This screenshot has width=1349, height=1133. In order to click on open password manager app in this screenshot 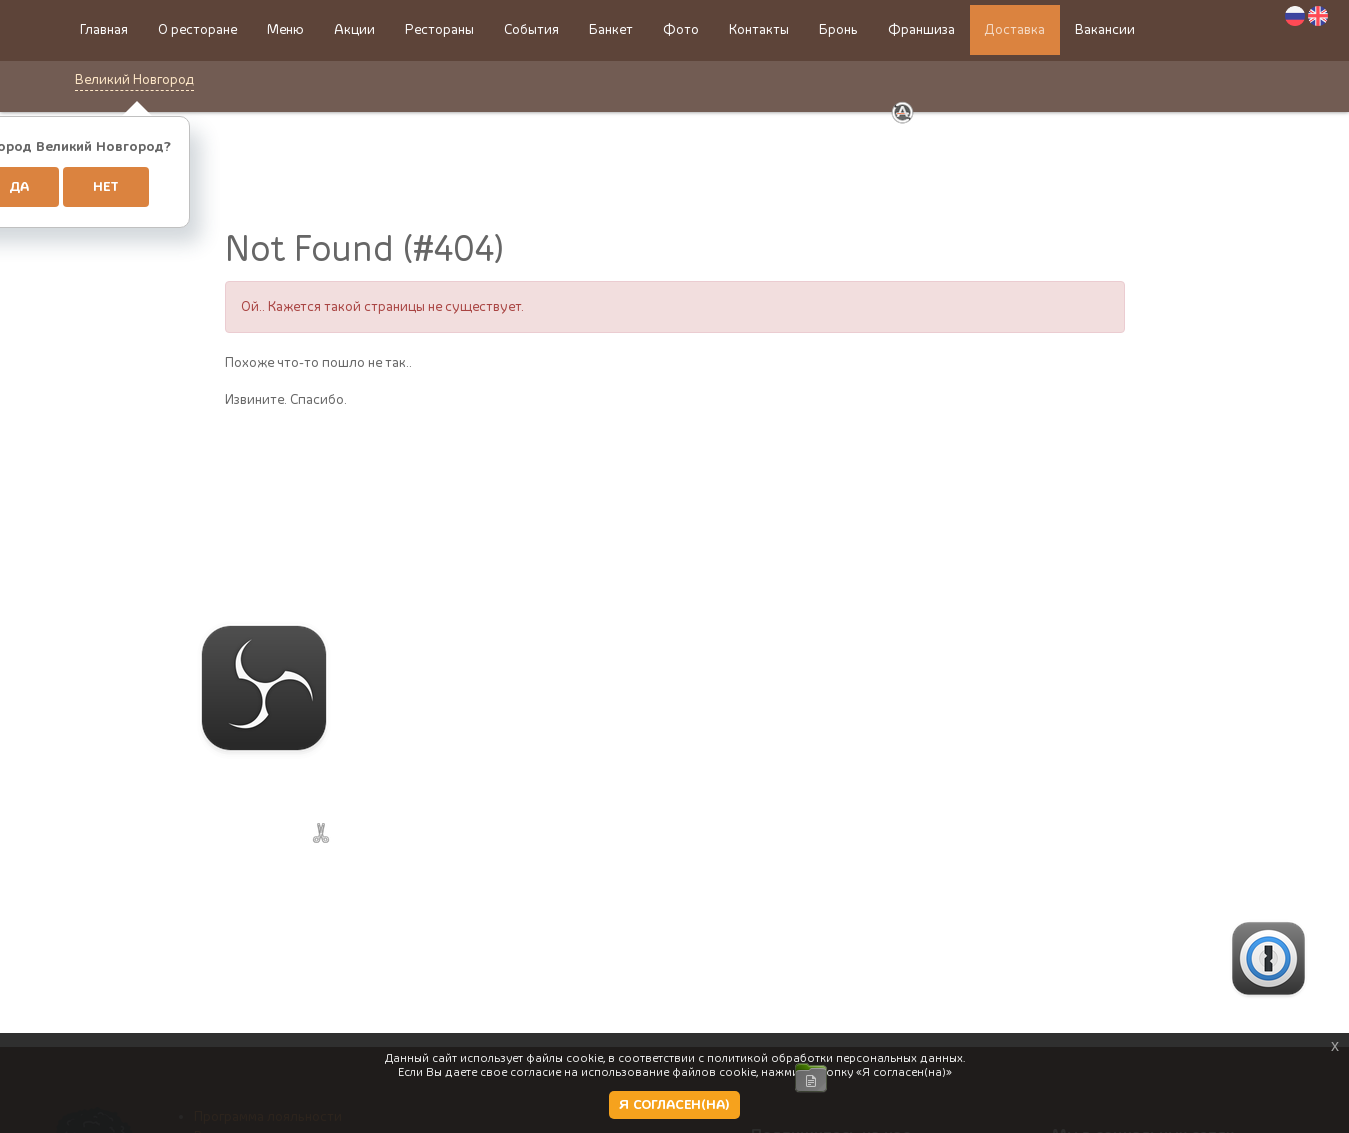, I will do `click(1268, 958)`.